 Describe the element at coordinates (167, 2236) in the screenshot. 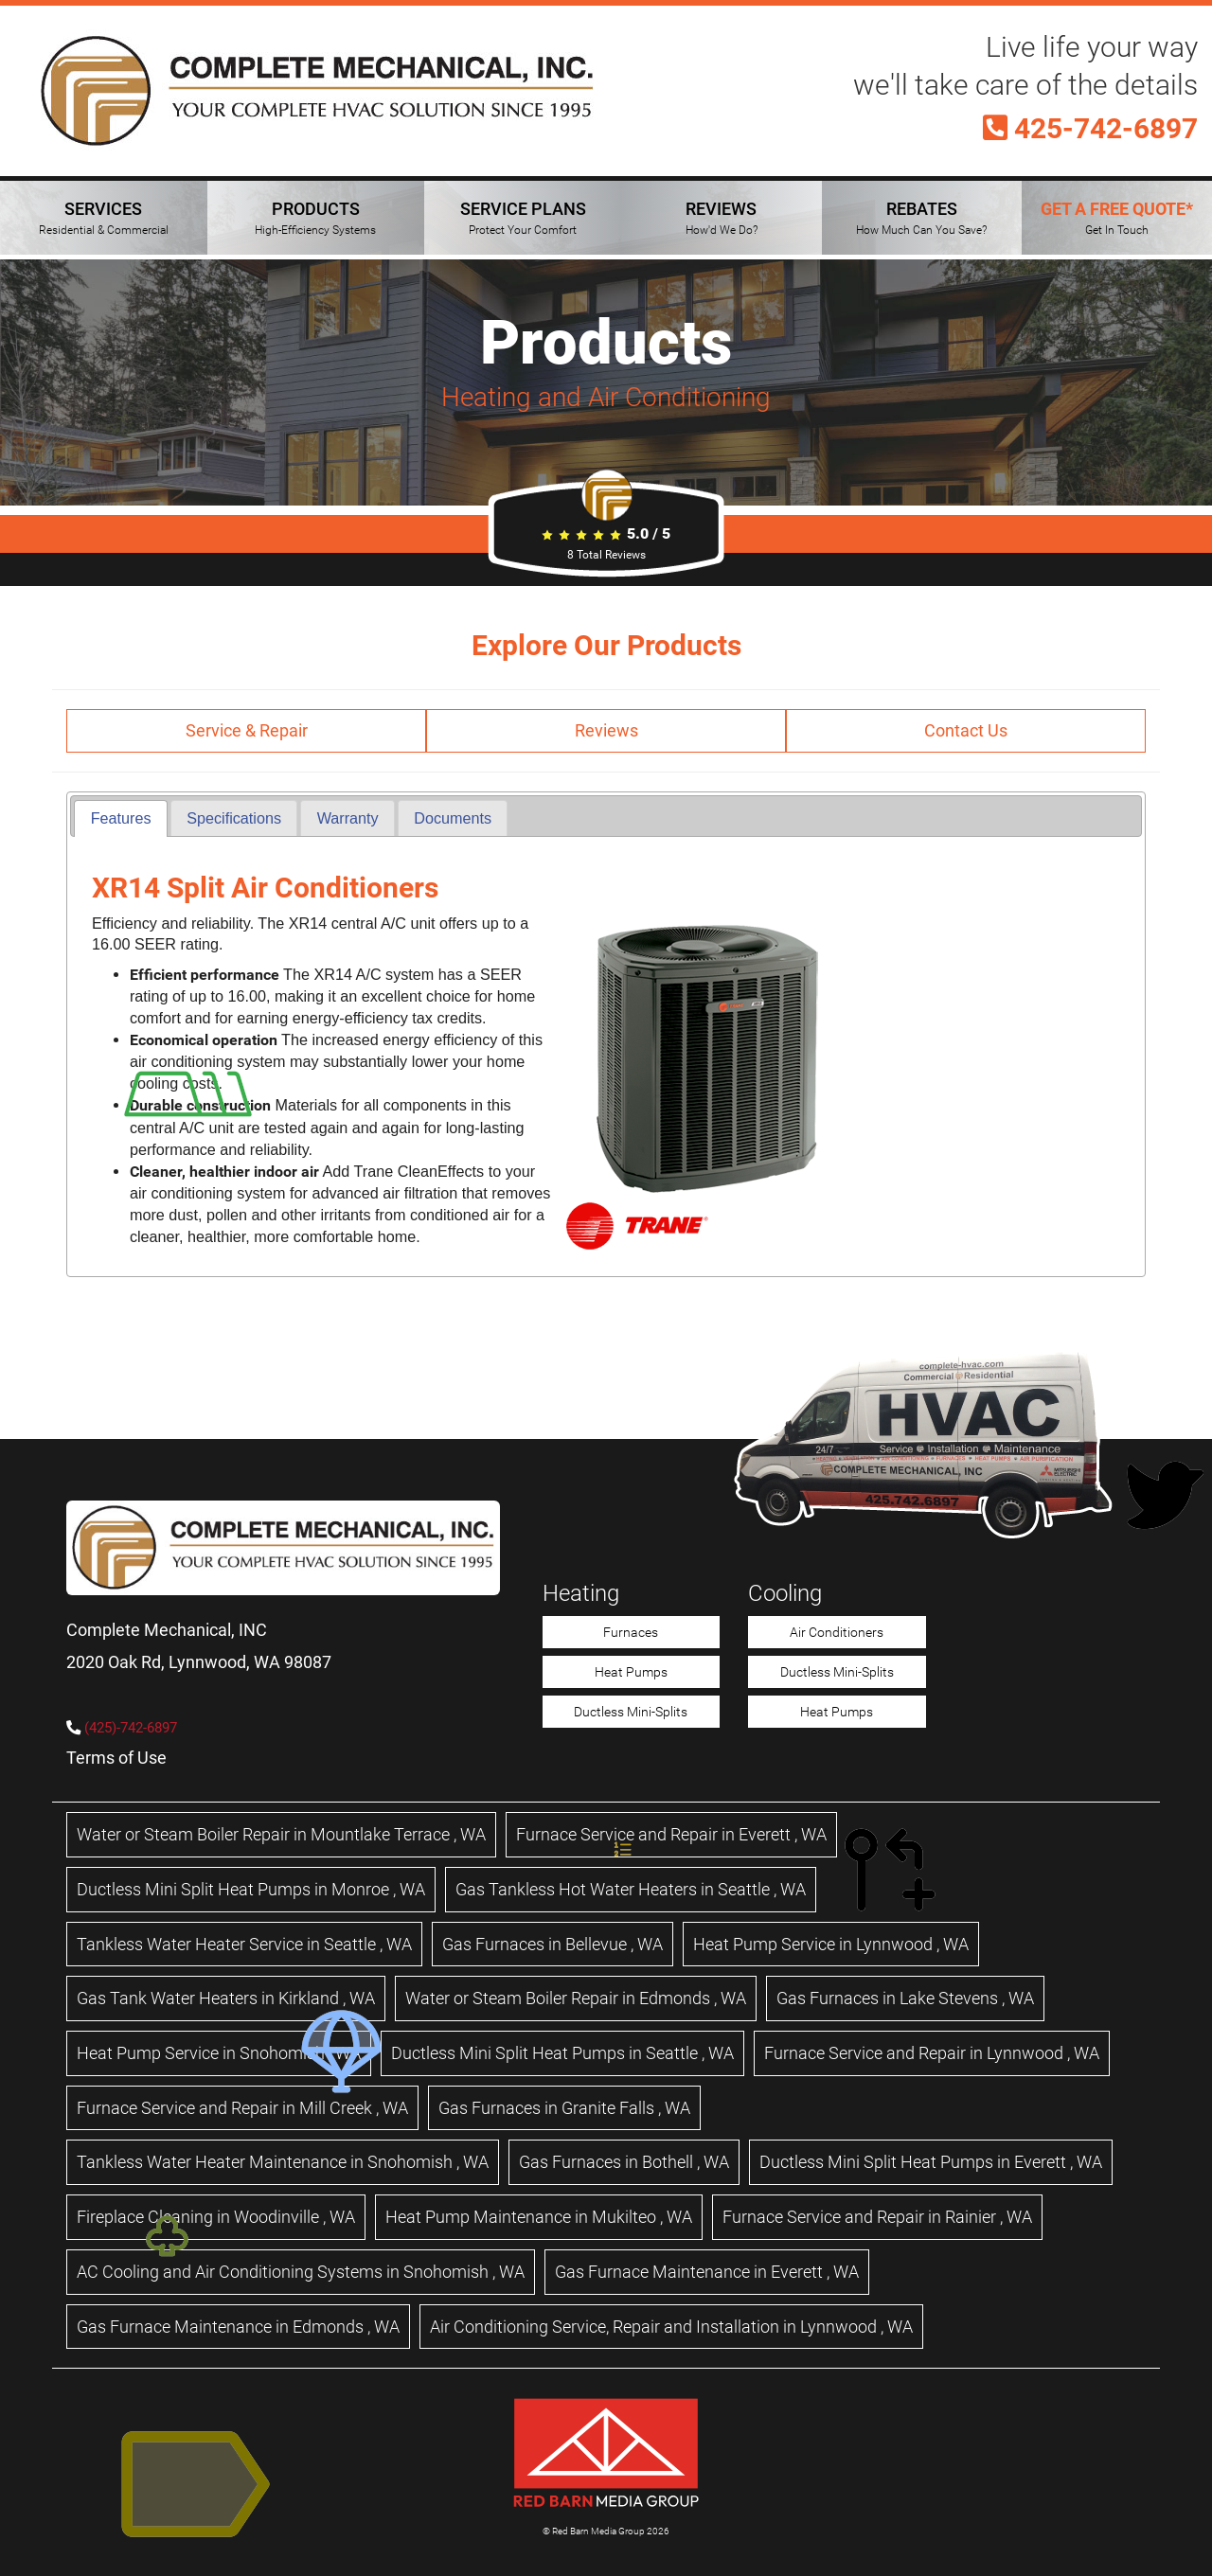

I see `select clubs suit in a card game` at that location.